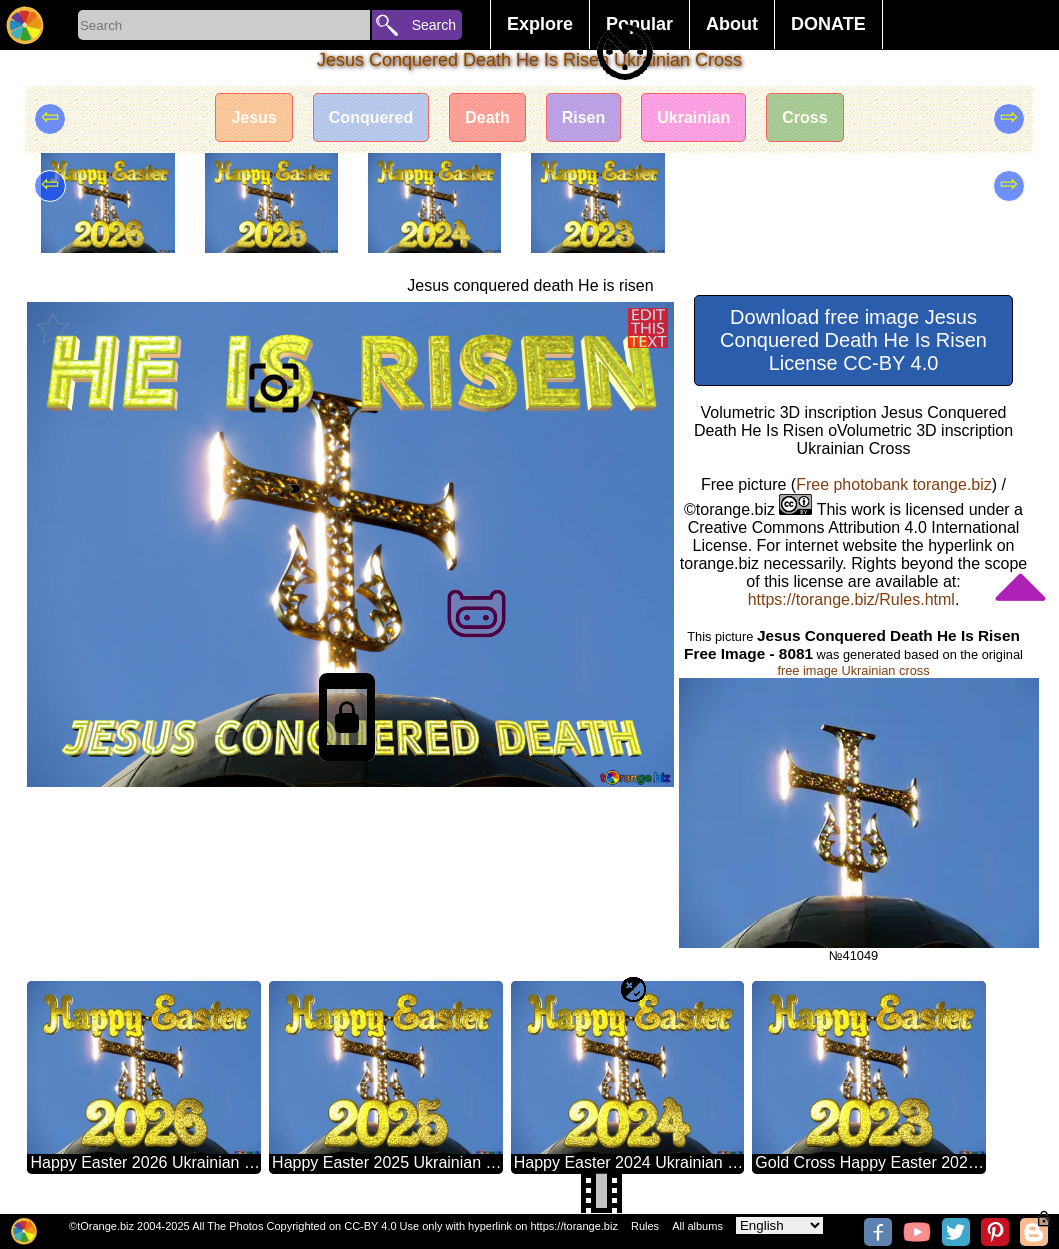 Image resolution: width=1059 pixels, height=1249 pixels. I want to click on set or view a countdown timer, so click(625, 52).